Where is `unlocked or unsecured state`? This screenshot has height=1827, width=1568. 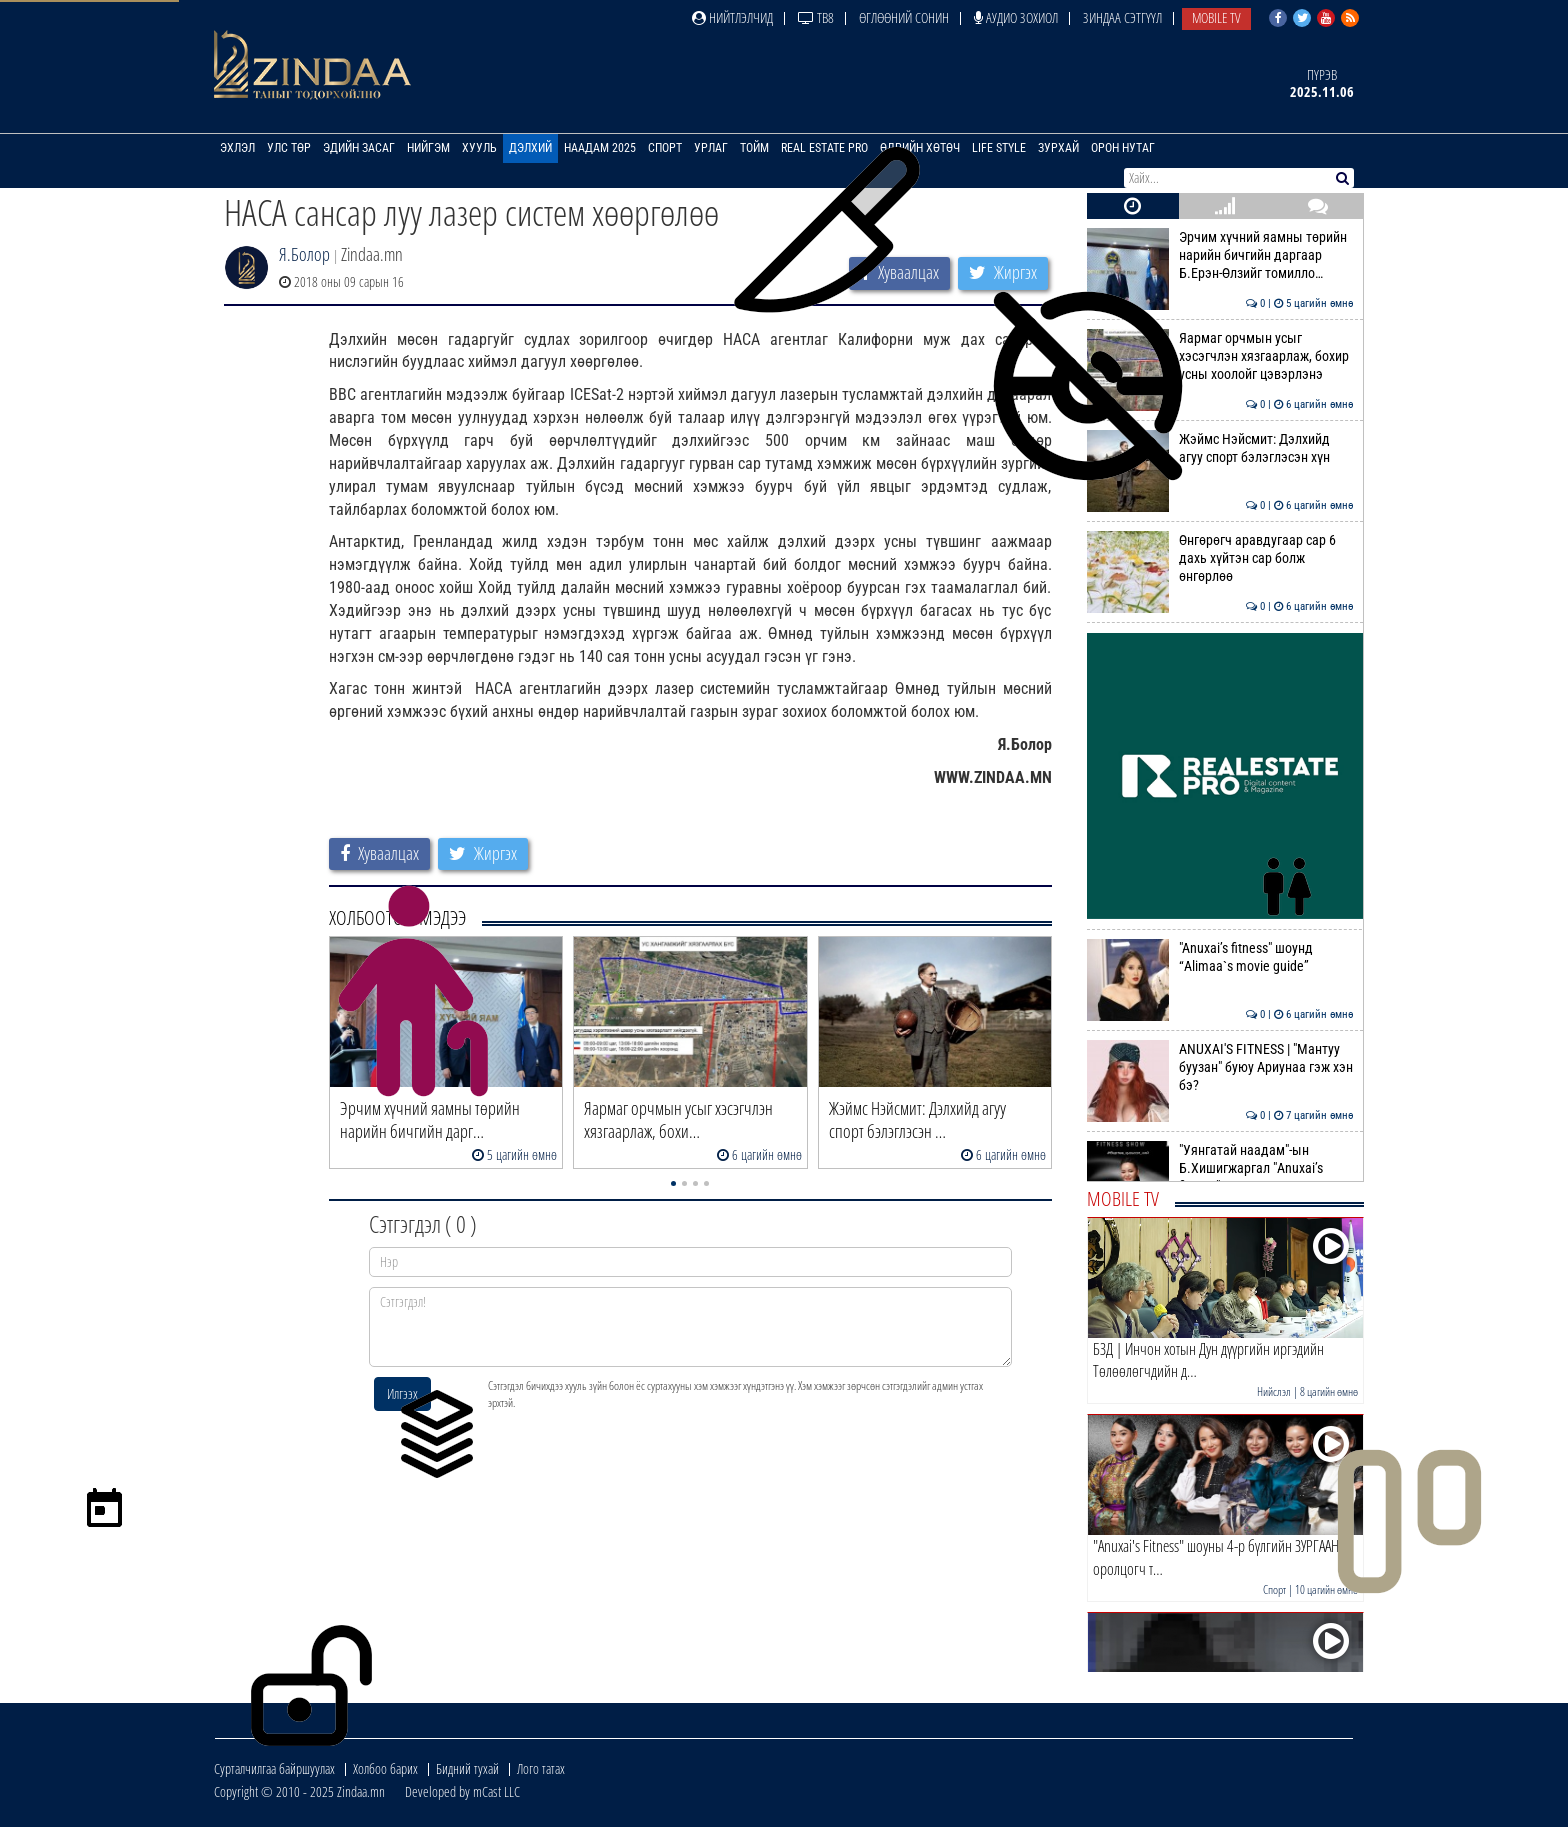
unlocked or unsecured state is located at coordinates (311, 1685).